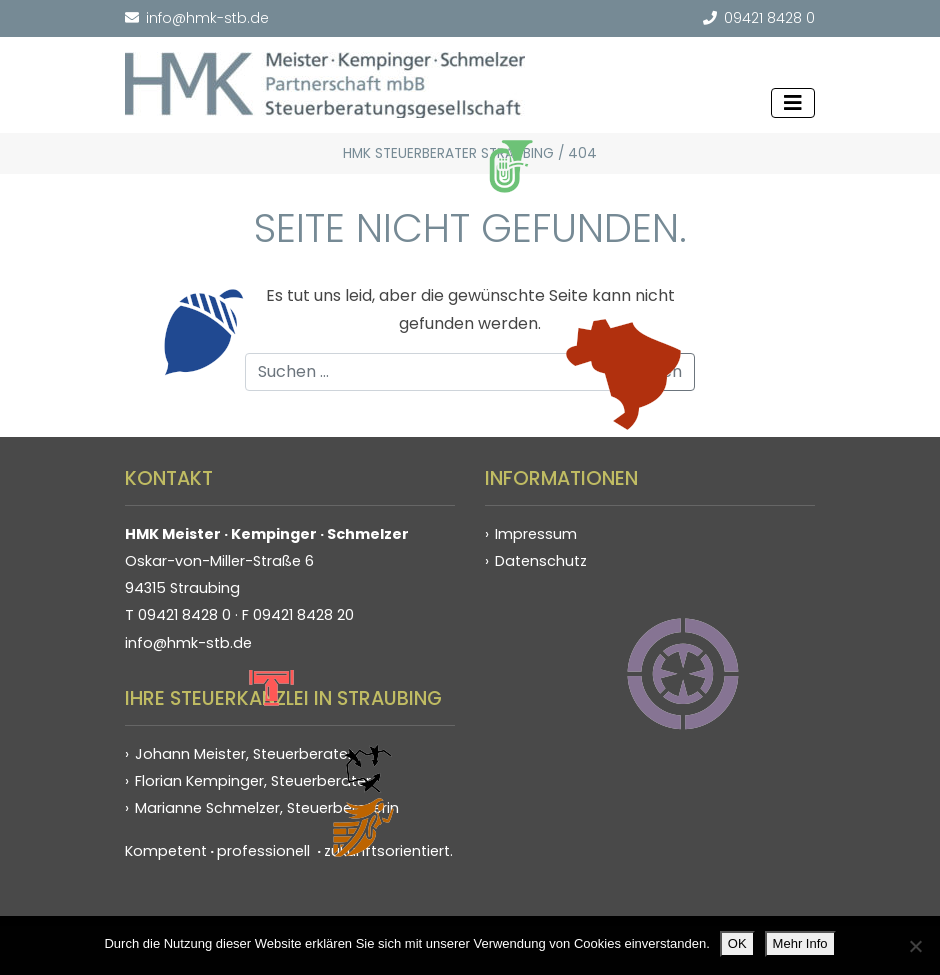  I want to click on aim or target an object in-game, so click(683, 674).